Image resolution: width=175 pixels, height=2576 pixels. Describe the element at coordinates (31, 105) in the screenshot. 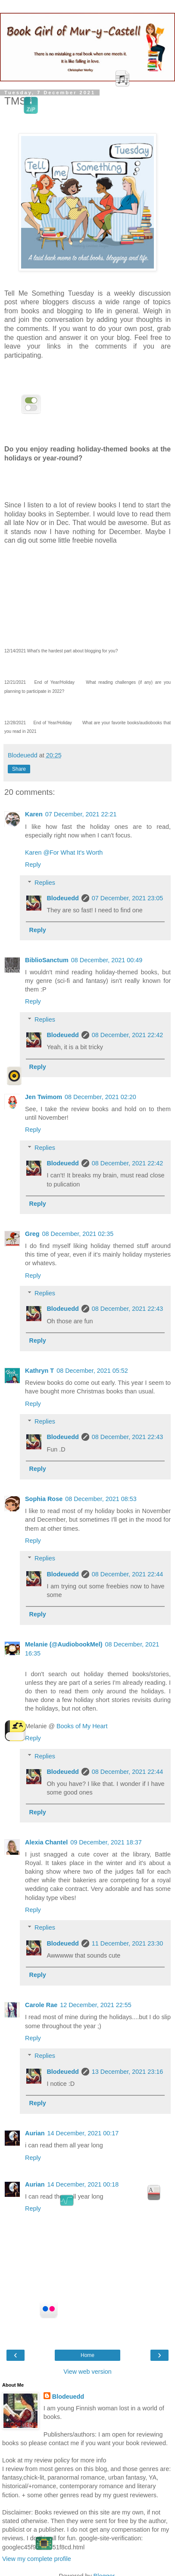

I see `open a compressed zip archive` at that location.